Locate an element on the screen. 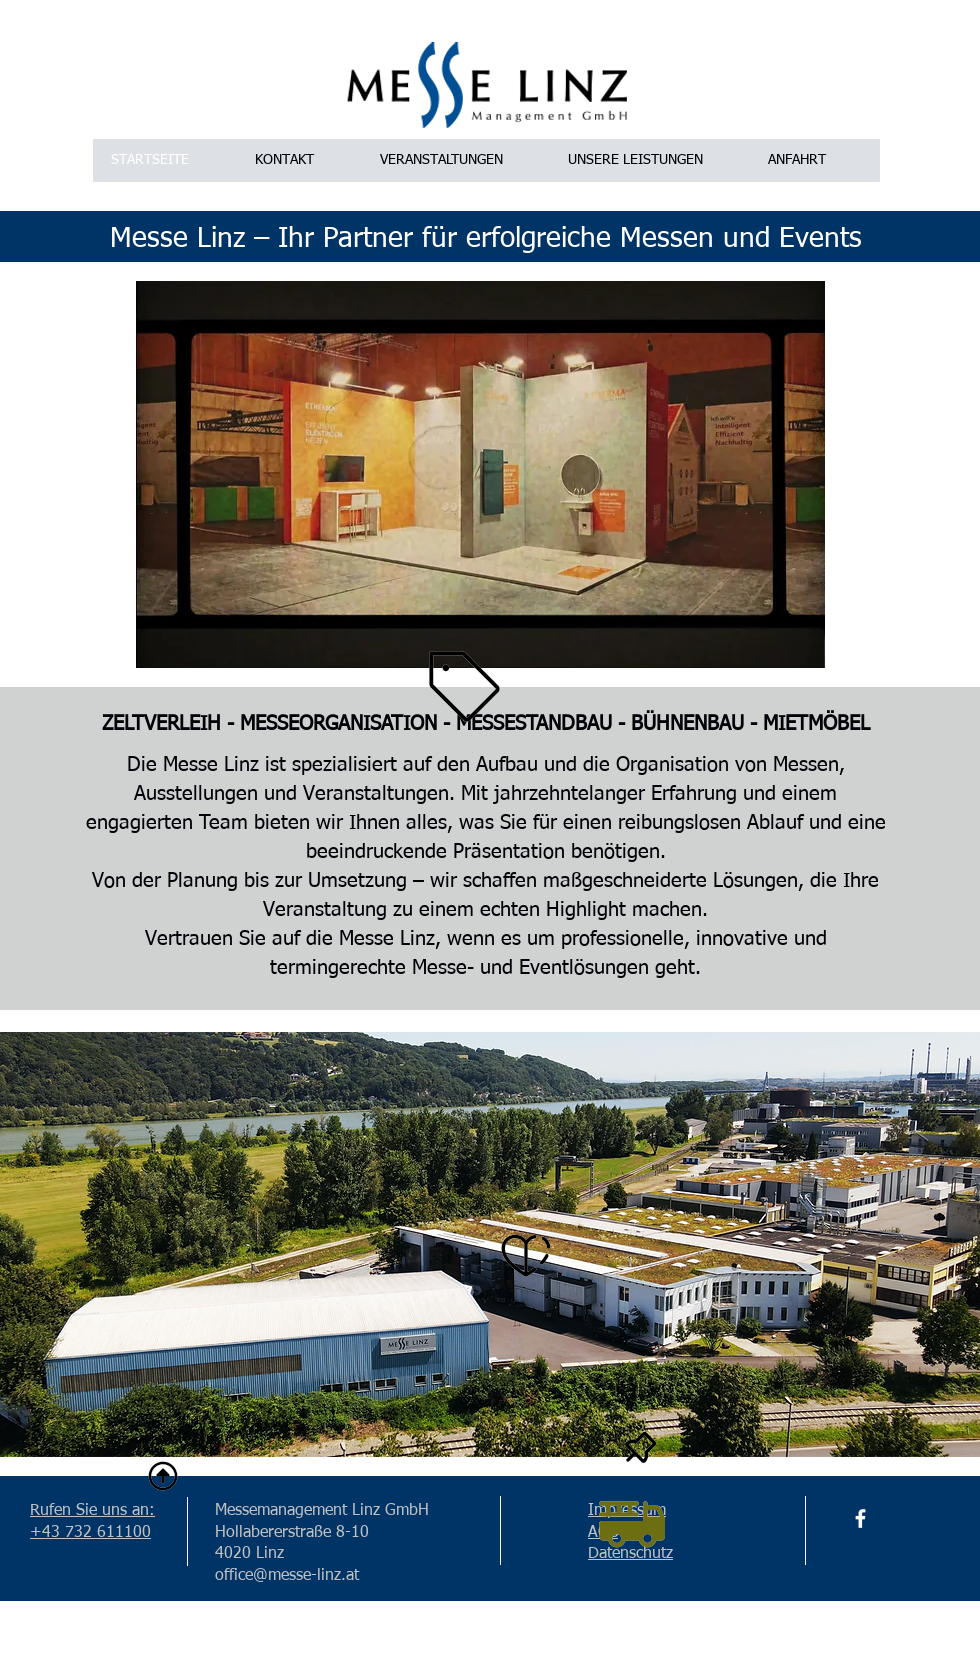 The width and height of the screenshot is (980, 1674). pin an item to keep it visible is located at coordinates (639, 1448).